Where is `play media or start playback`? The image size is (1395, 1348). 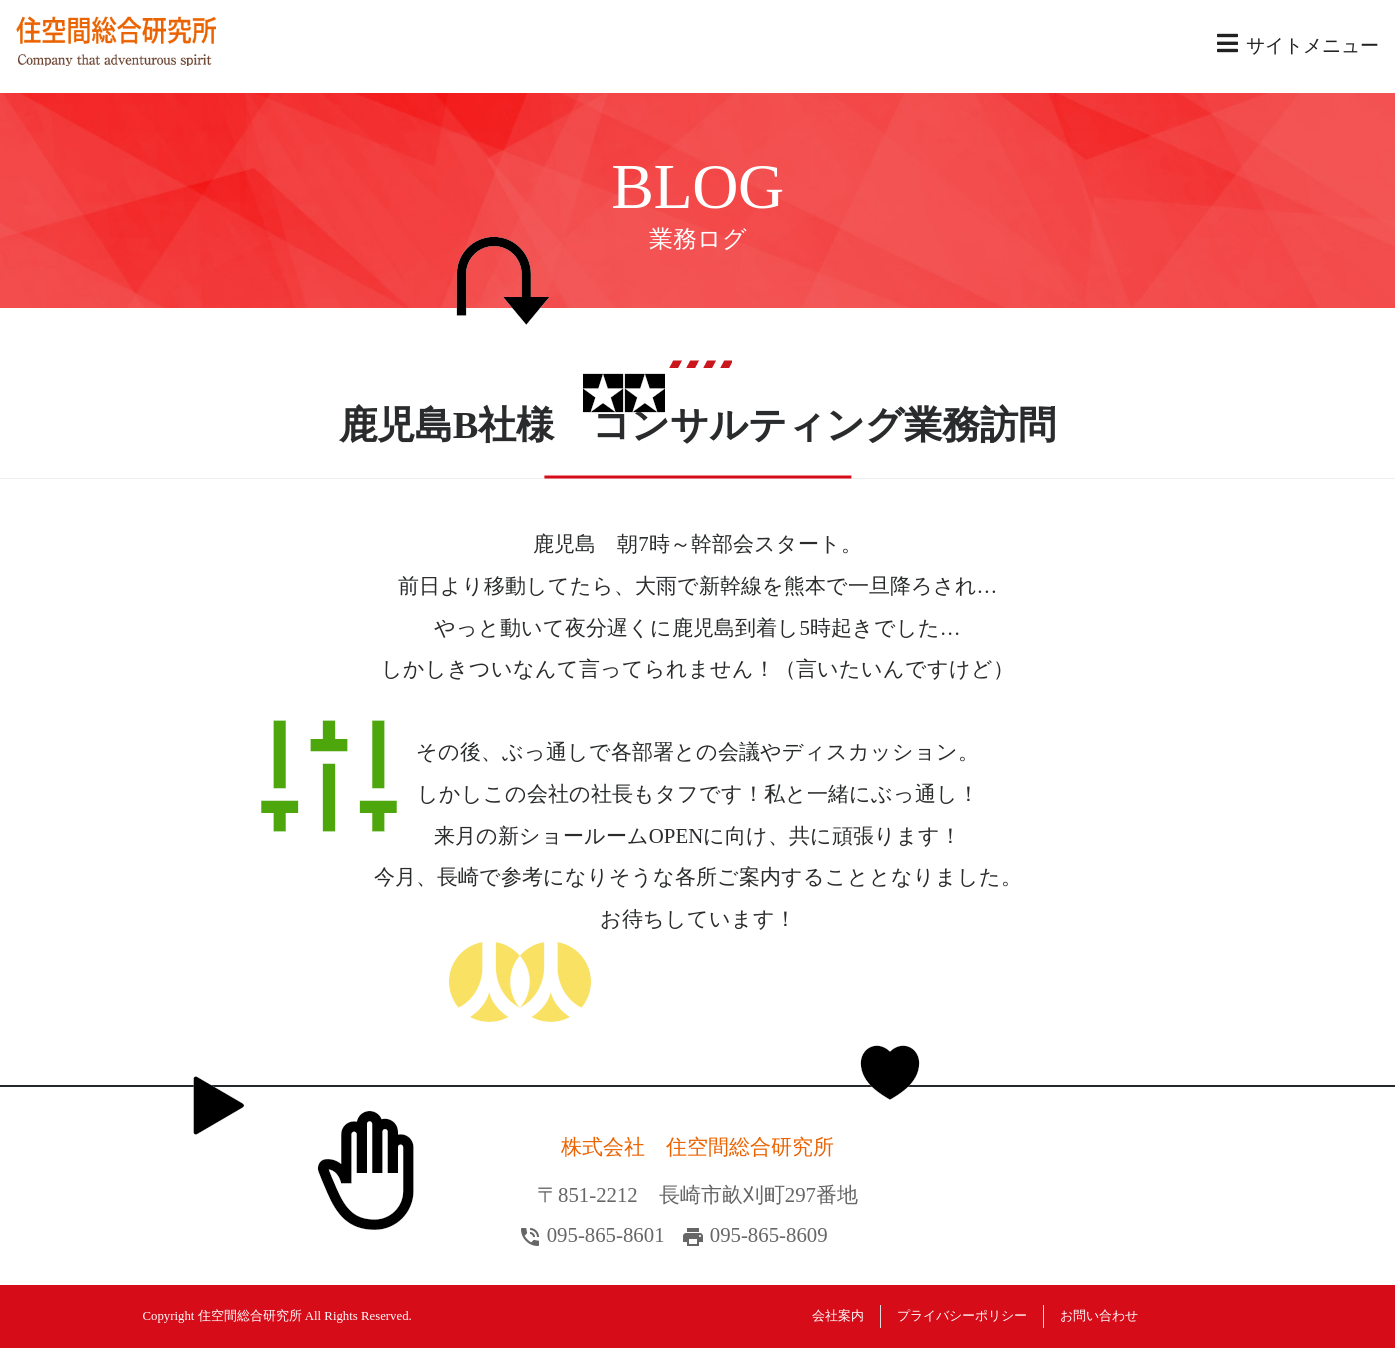 play media or start playback is located at coordinates (215, 1105).